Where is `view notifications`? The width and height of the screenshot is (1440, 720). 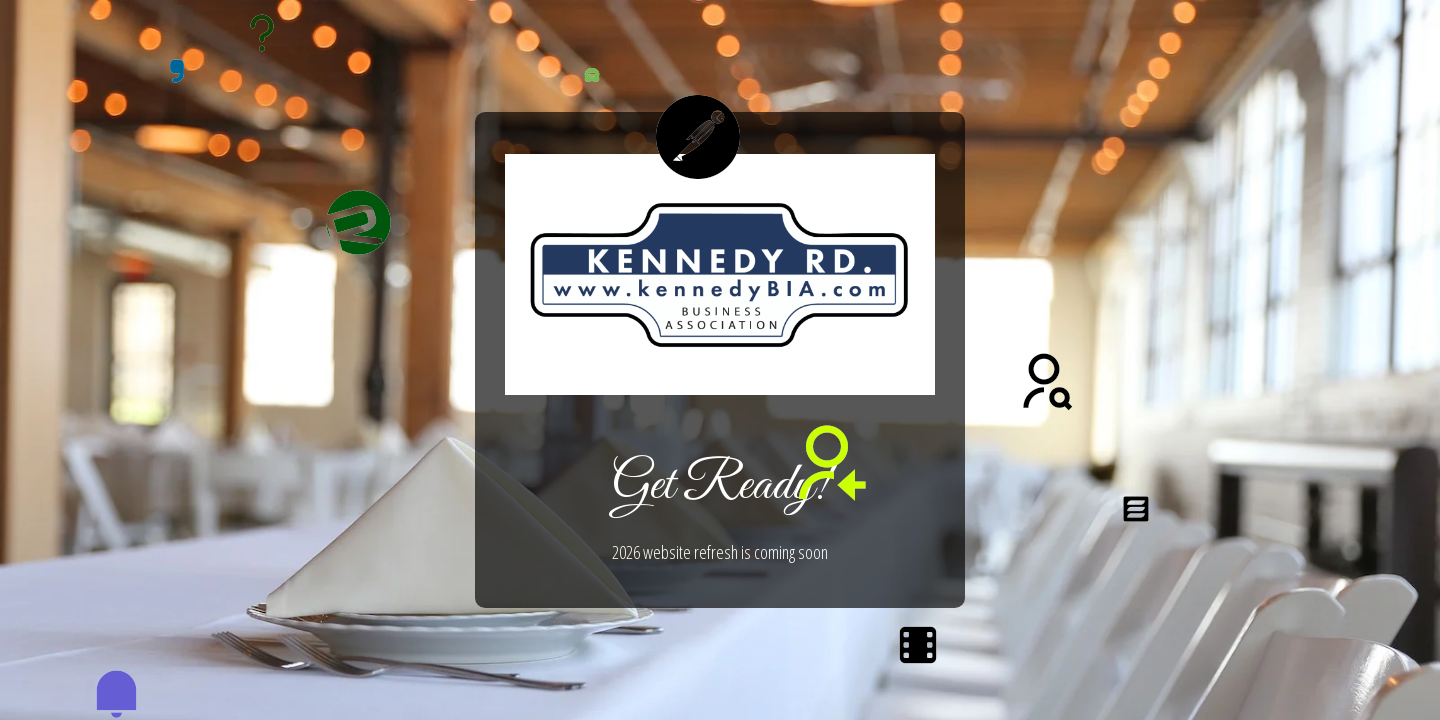 view notifications is located at coordinates (116, 692).